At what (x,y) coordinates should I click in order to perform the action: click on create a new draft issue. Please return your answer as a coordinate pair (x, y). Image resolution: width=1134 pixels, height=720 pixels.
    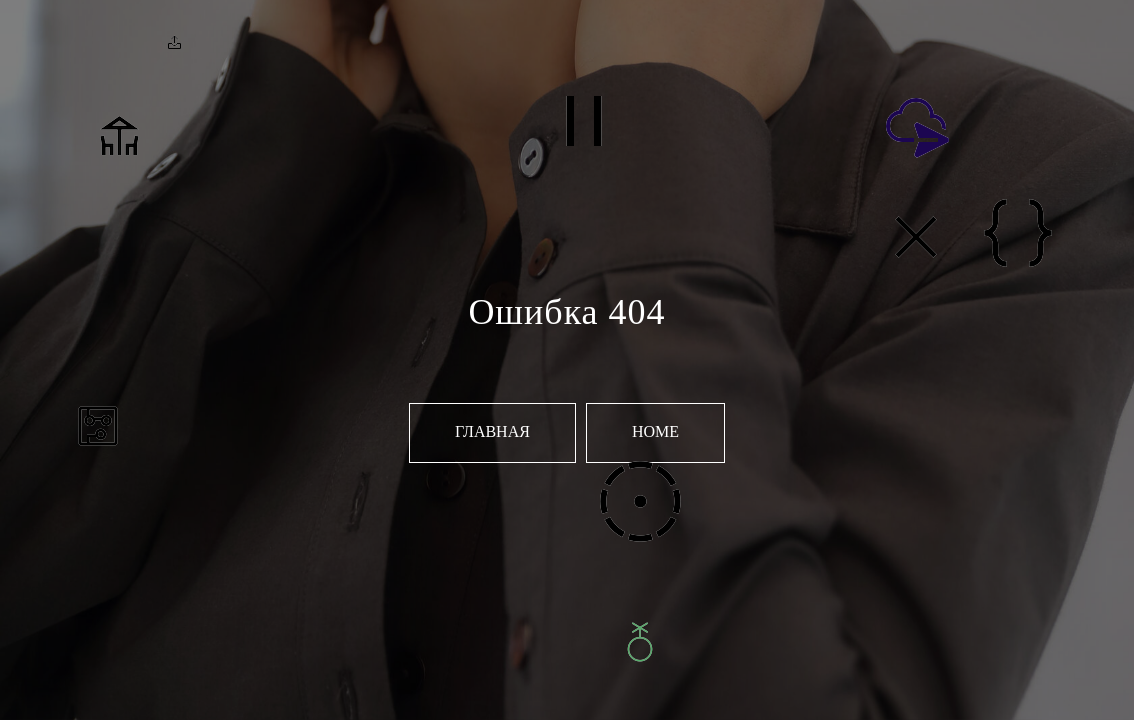
    Looking at the image, I should click on (643, 504).